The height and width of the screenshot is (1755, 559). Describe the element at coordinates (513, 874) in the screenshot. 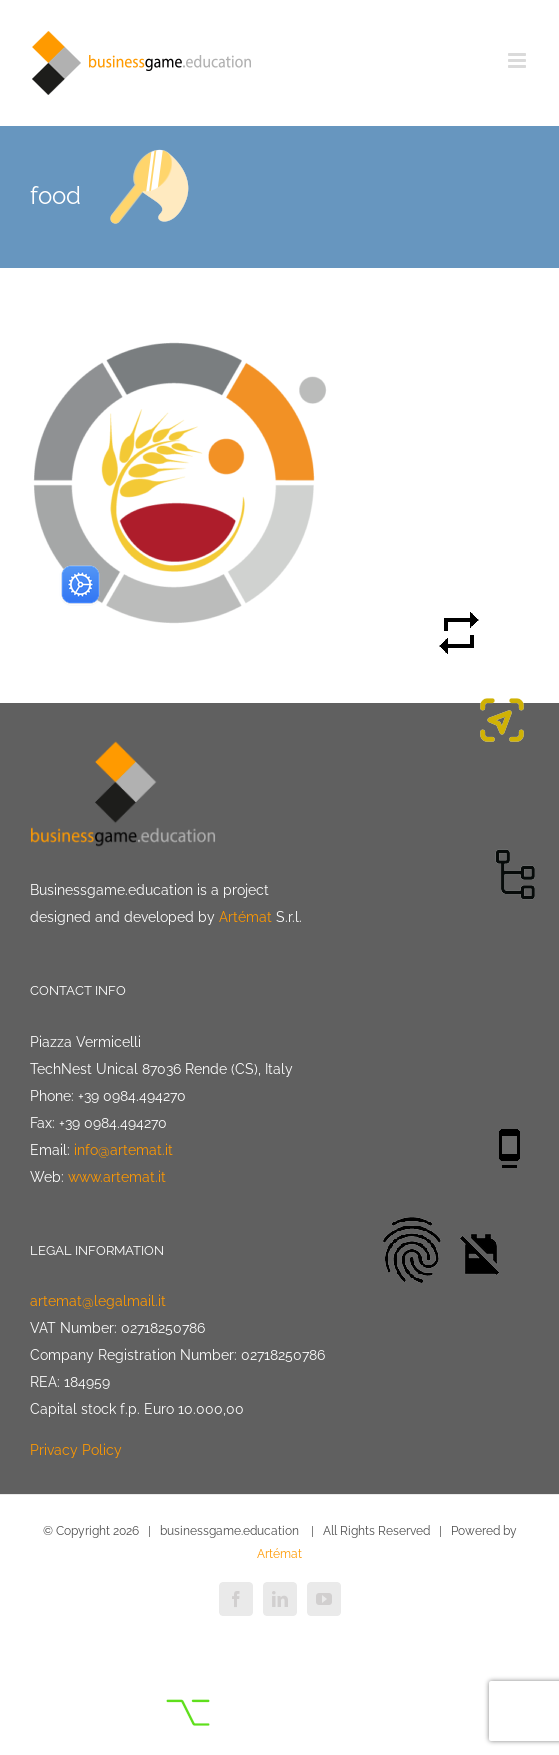

I see `view hierarchical folder structure` at that location.